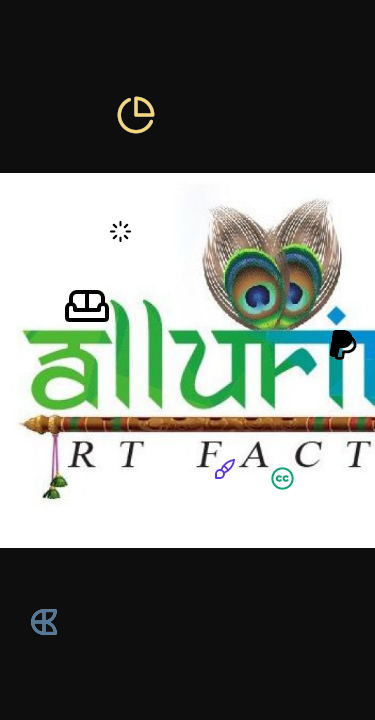 The height and width of the screenshot is (720, 375). Describe the element at coordinates (282, 478) in the screenshot. I see `indicates content is licensed under creative commons` at that location.